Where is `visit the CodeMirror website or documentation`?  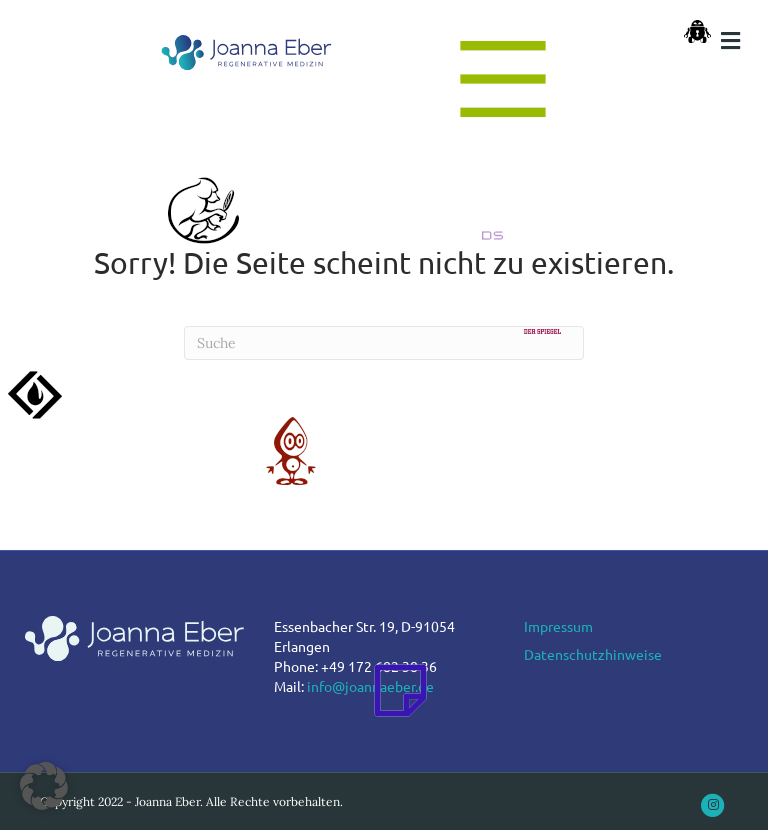 visit the CodeMirror website or documentation is located at coordinates (203, 210).